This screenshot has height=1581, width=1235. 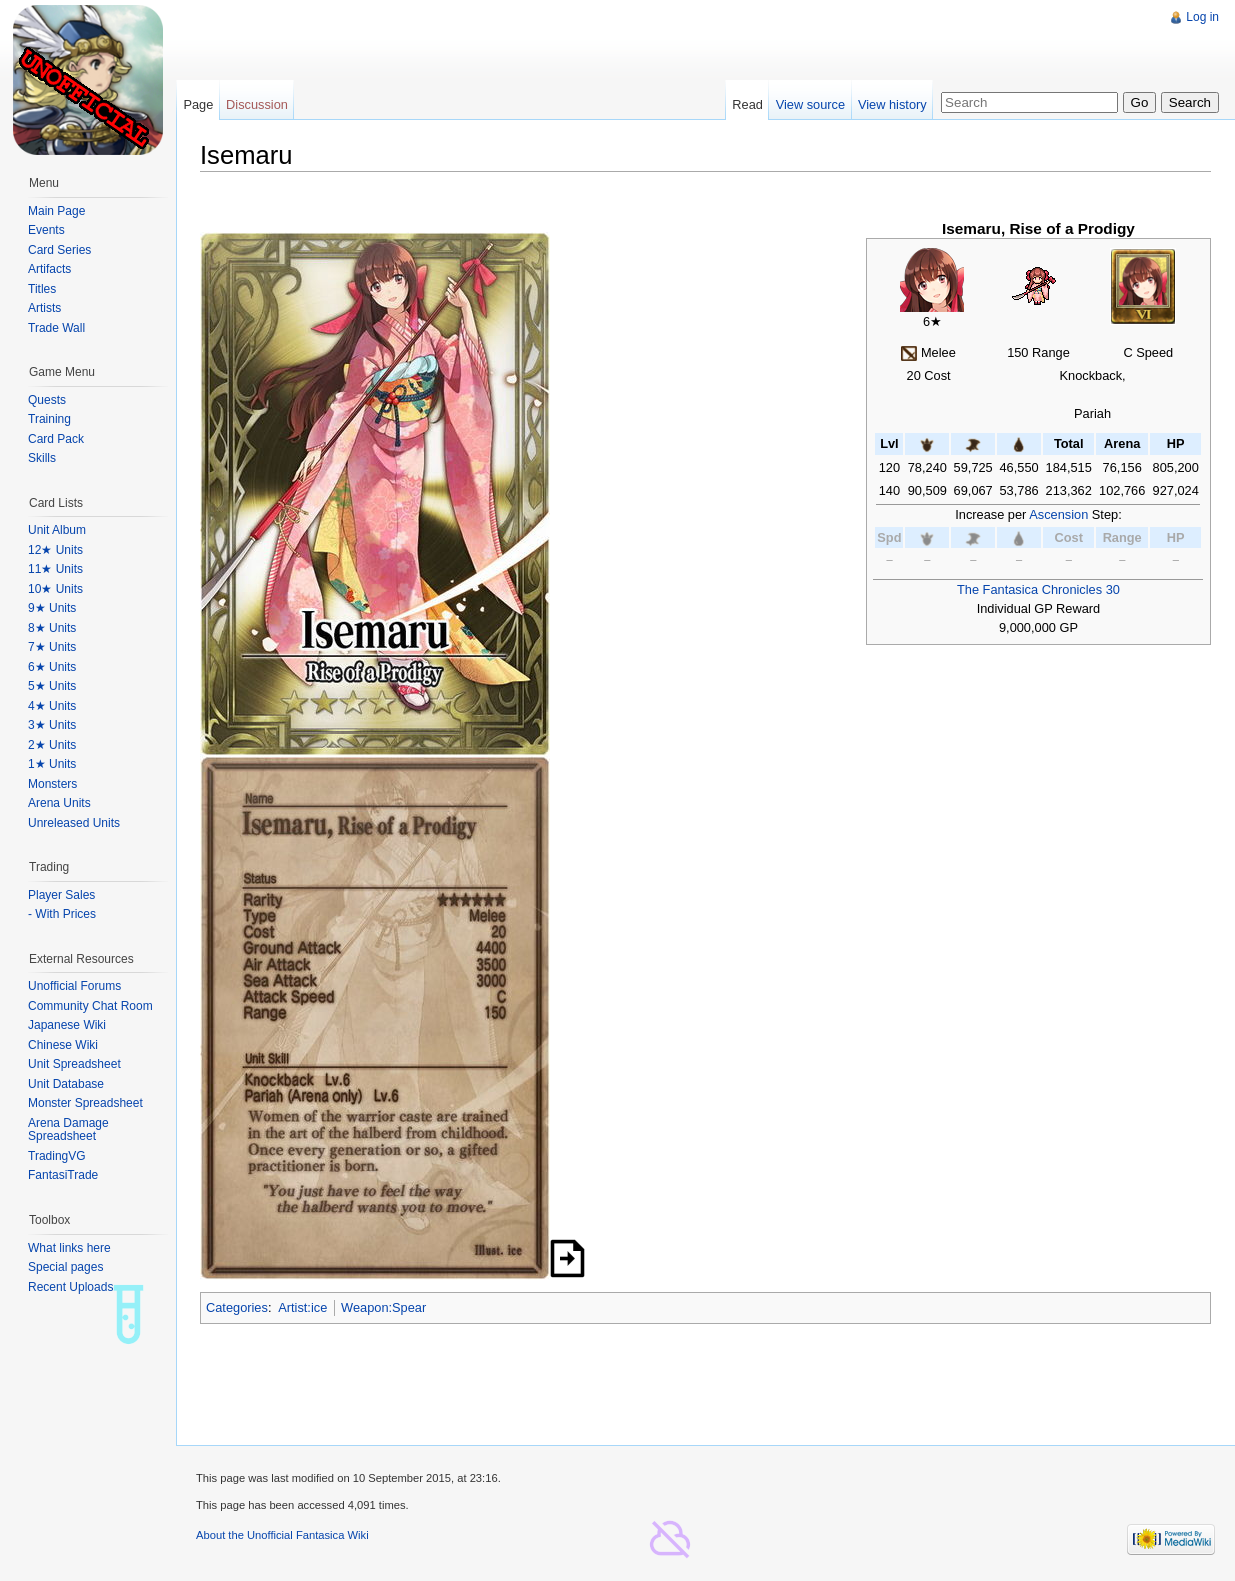 What do you see at coordinates (128, 1314) in the screenshot?
I see `access lab results or test data` at bounding box center [128, 1314].